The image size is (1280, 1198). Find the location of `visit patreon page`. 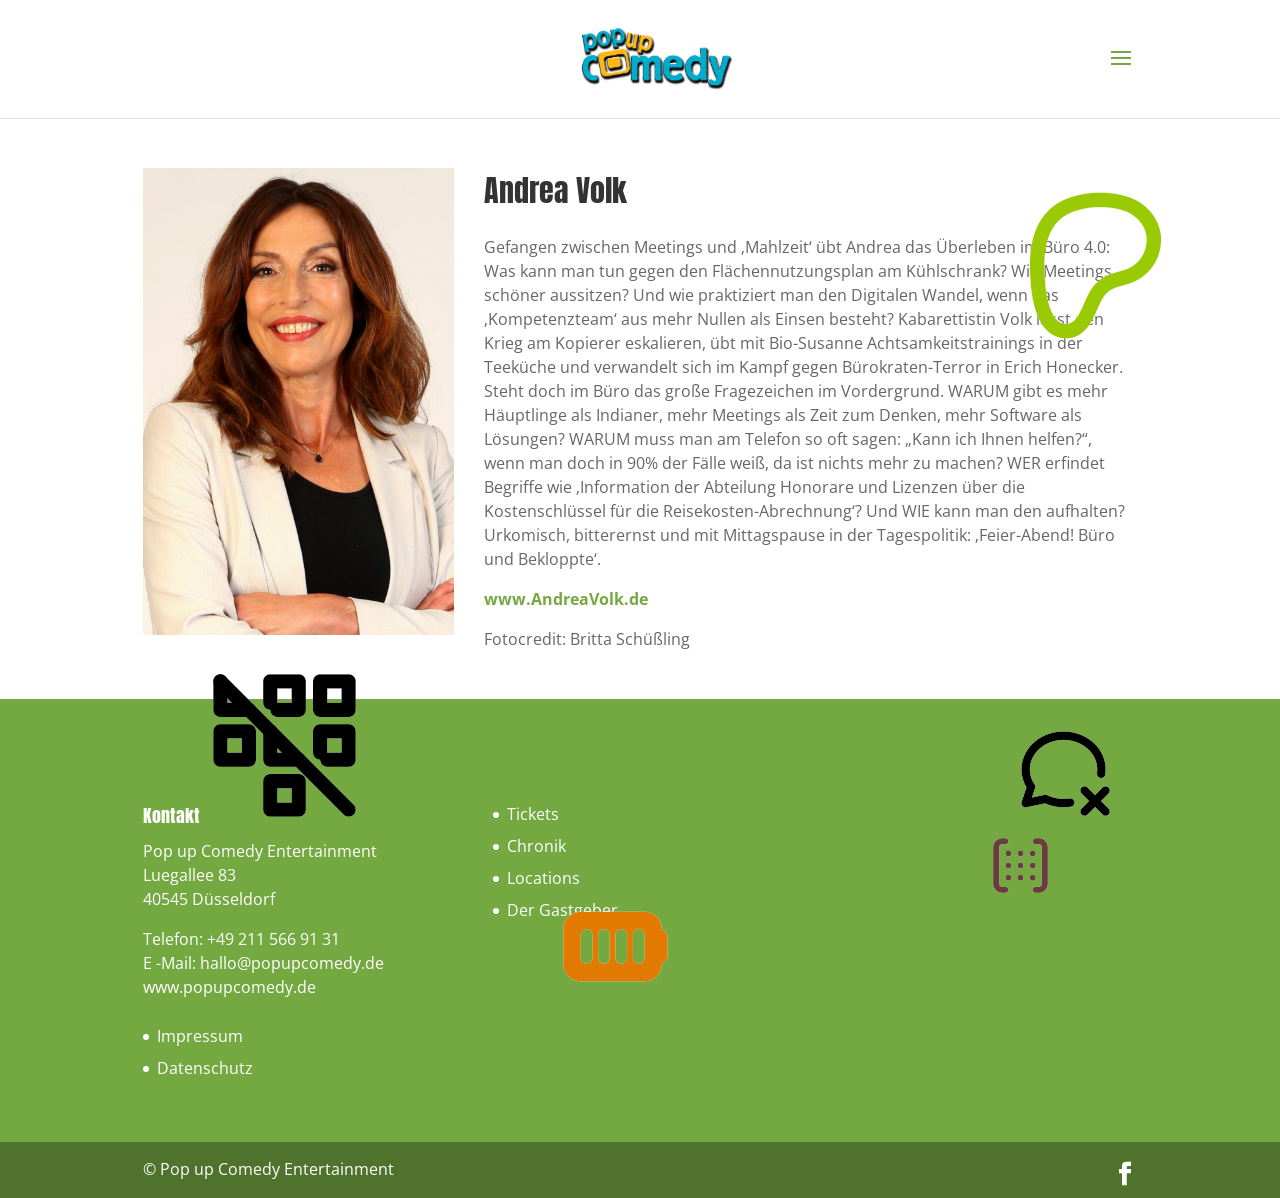

visit patreon page is located at coordinates (1095, 265).